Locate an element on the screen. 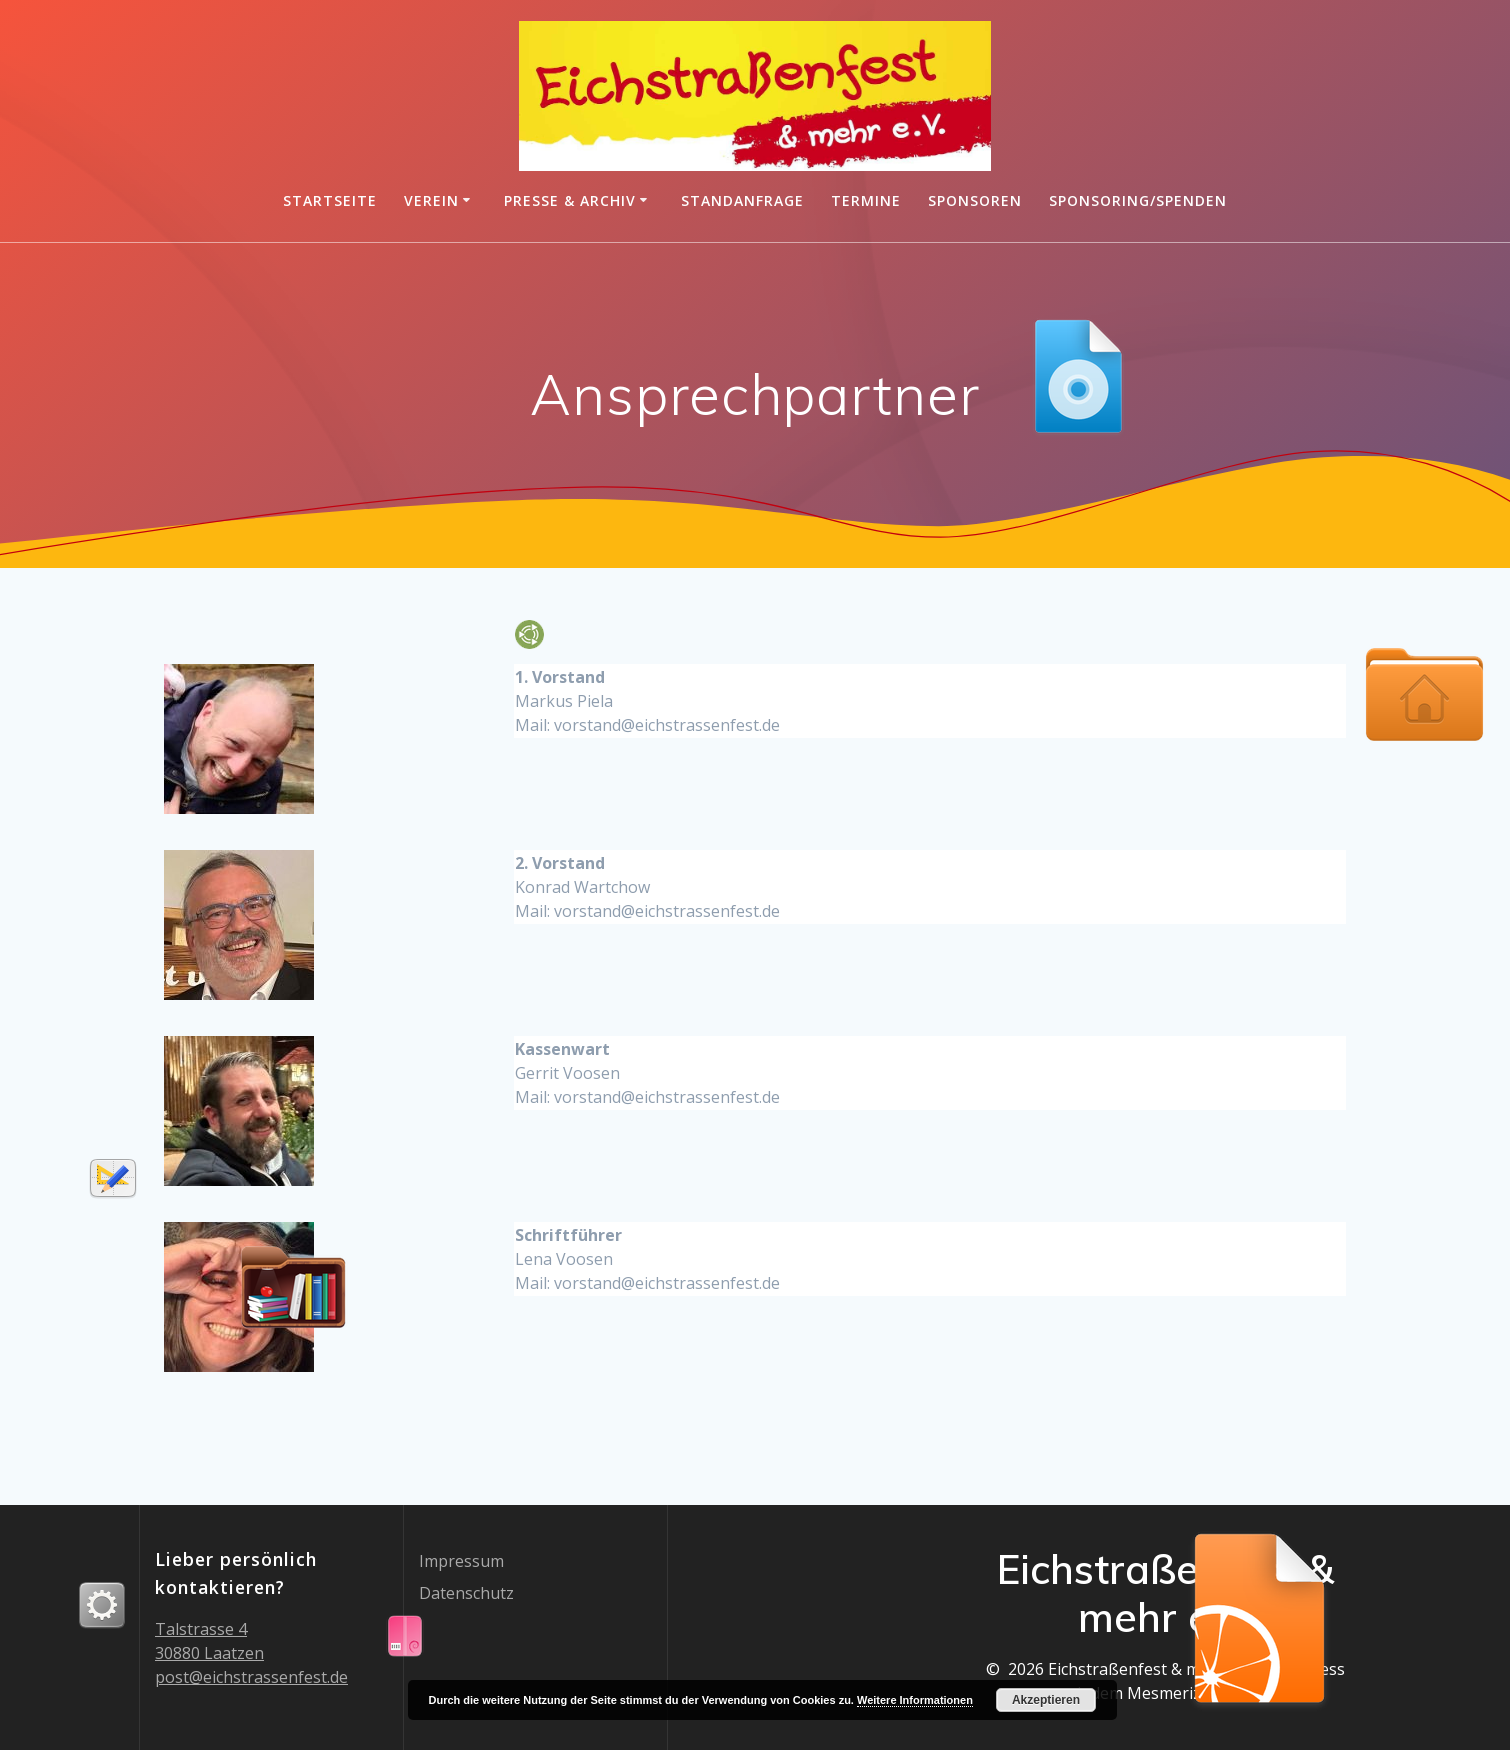 This screenshot has width=1510, height=1750. an ovf virtual machine configuration file is located at coordinates (1078, 378).